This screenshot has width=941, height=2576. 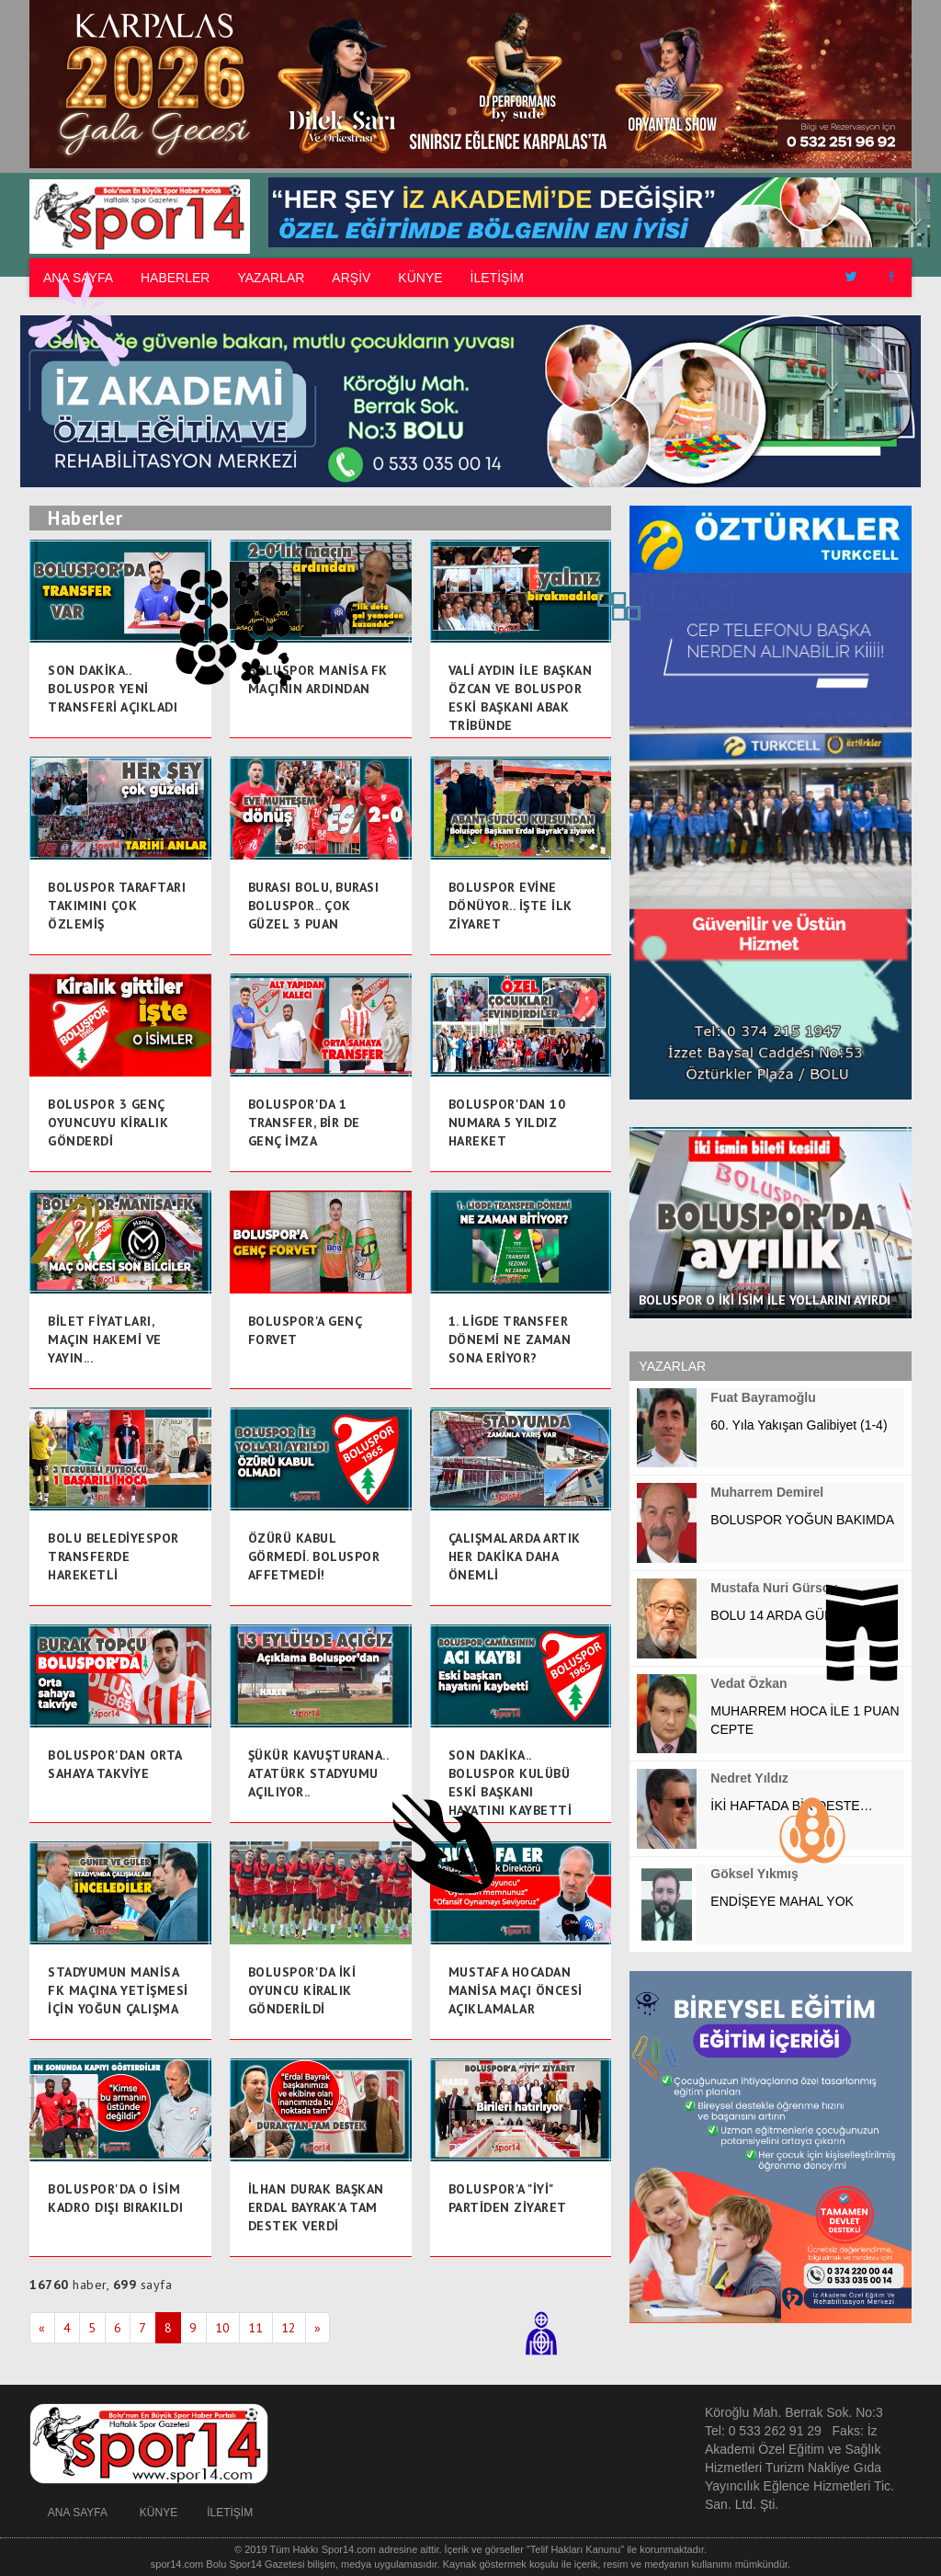 What do you see at coordinates (647, 2003) in the screenshot?
I see `indicates a horror or gore content warning` at bounding box center [647, 2003].